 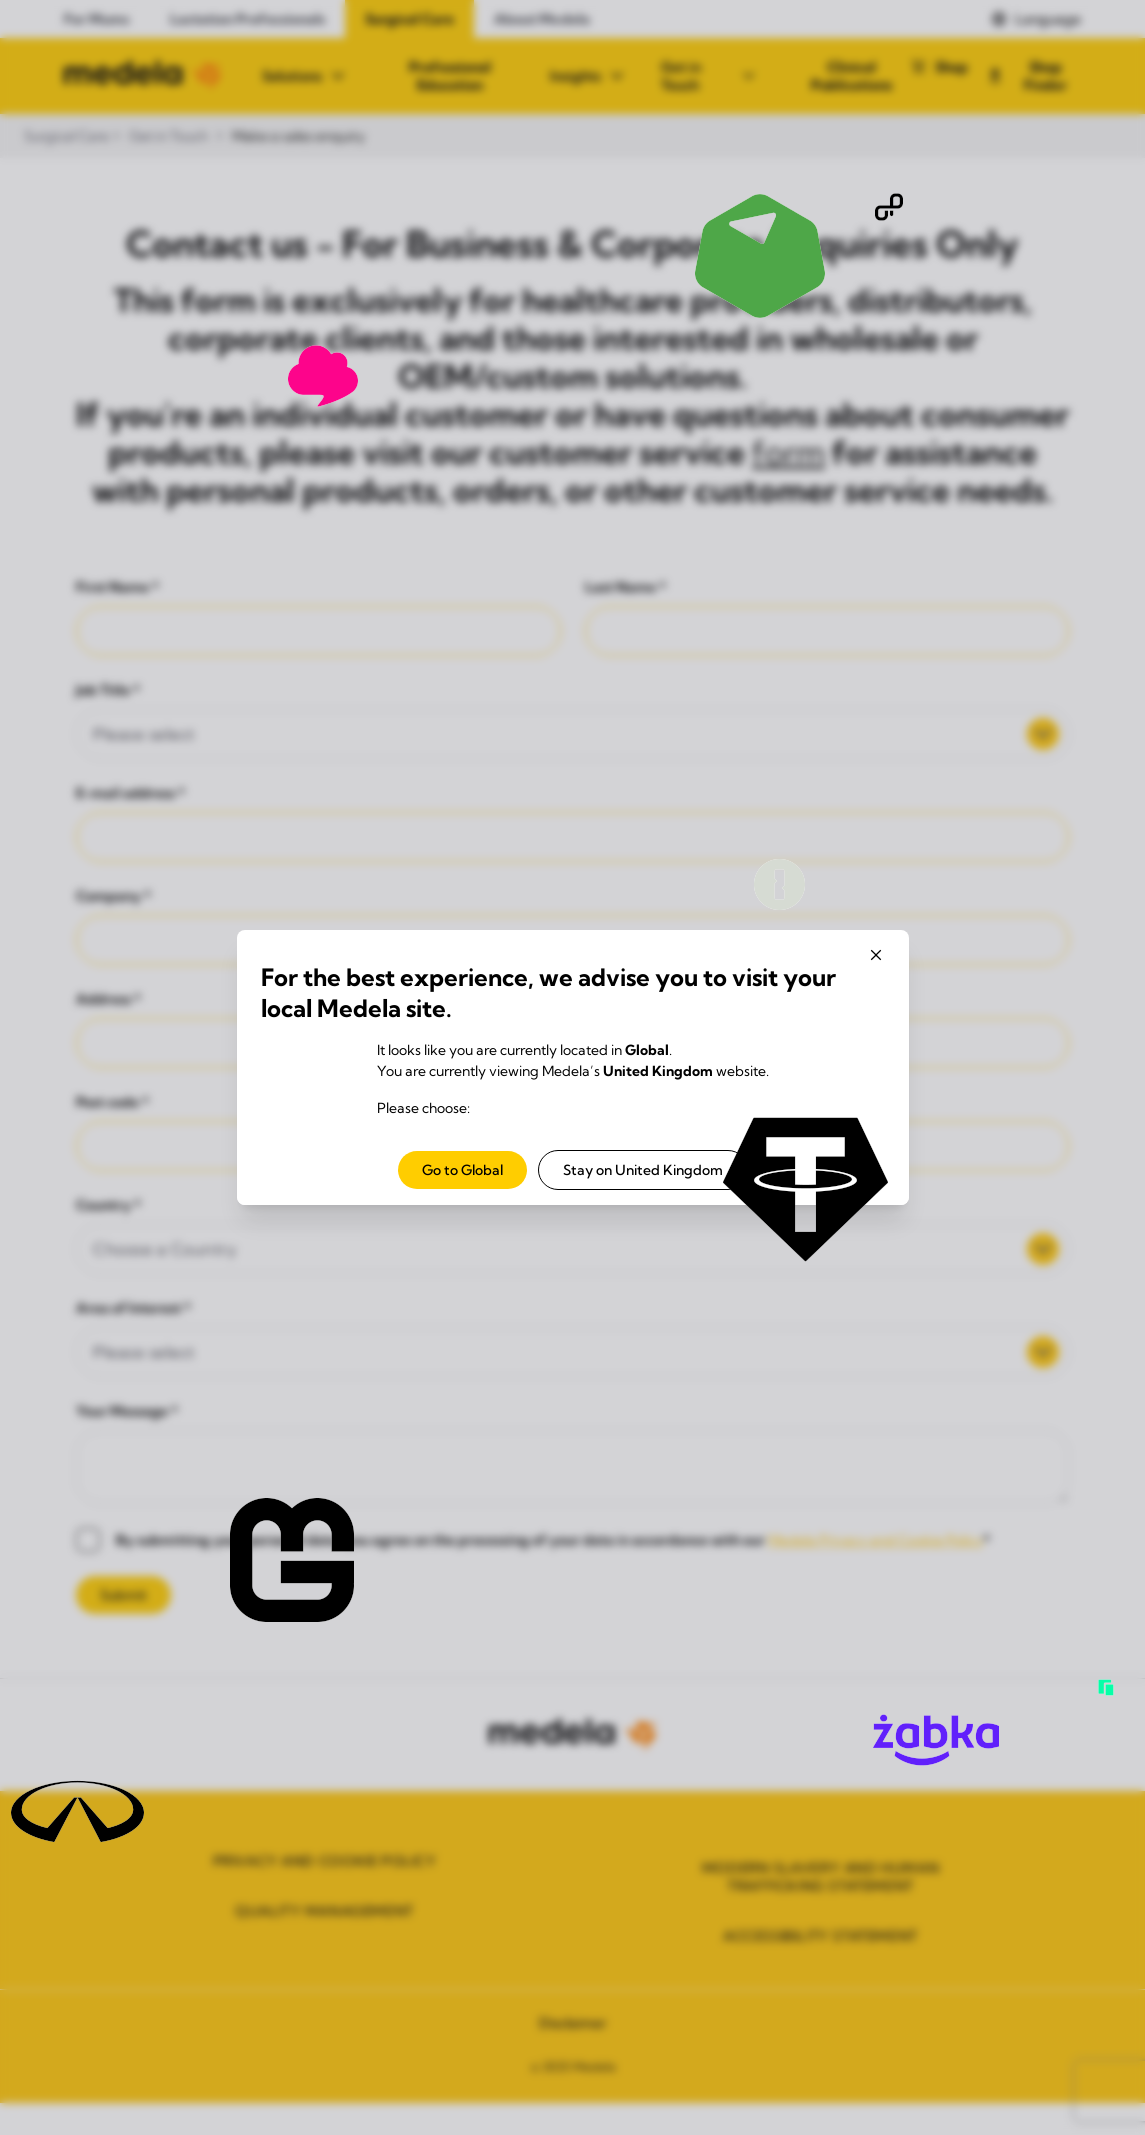 What do you see at coordinates (292, 1560) in the screenshot?
I see `MonoGame framework logo` at bounding box center [292, 1560].